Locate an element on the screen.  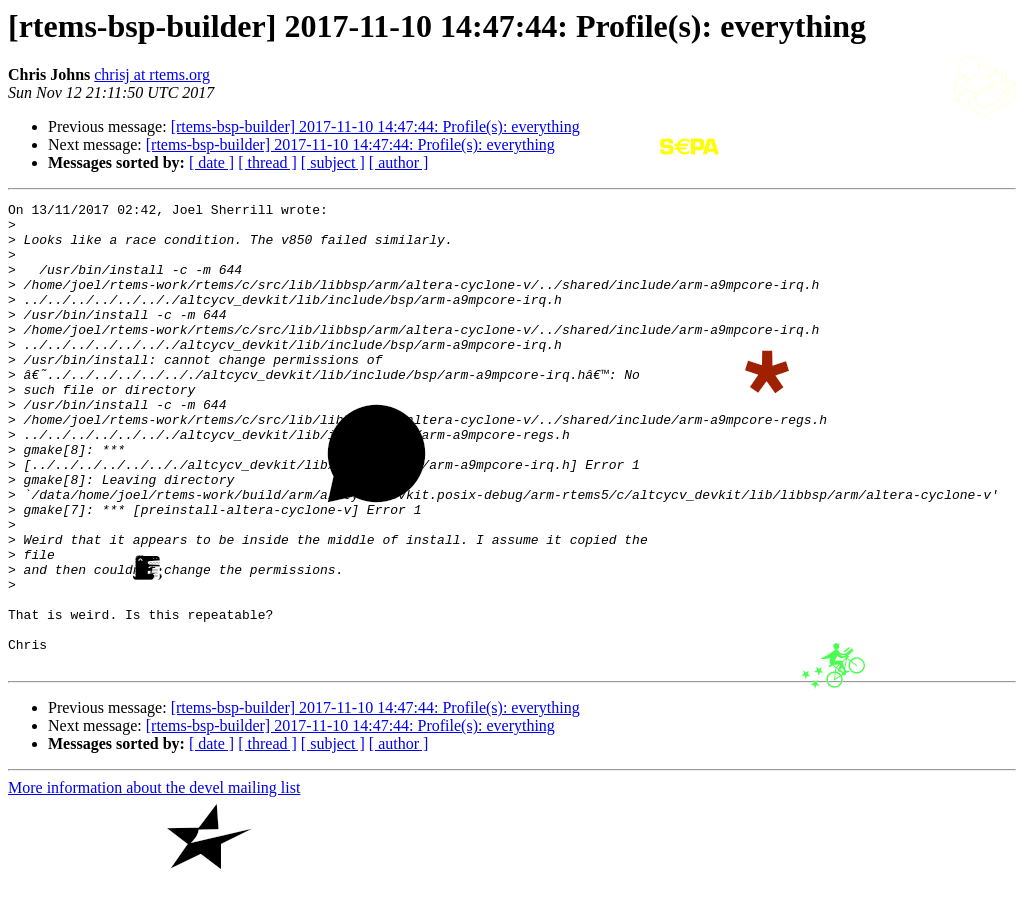
launch minetest game is located at coordinates (984, 86).